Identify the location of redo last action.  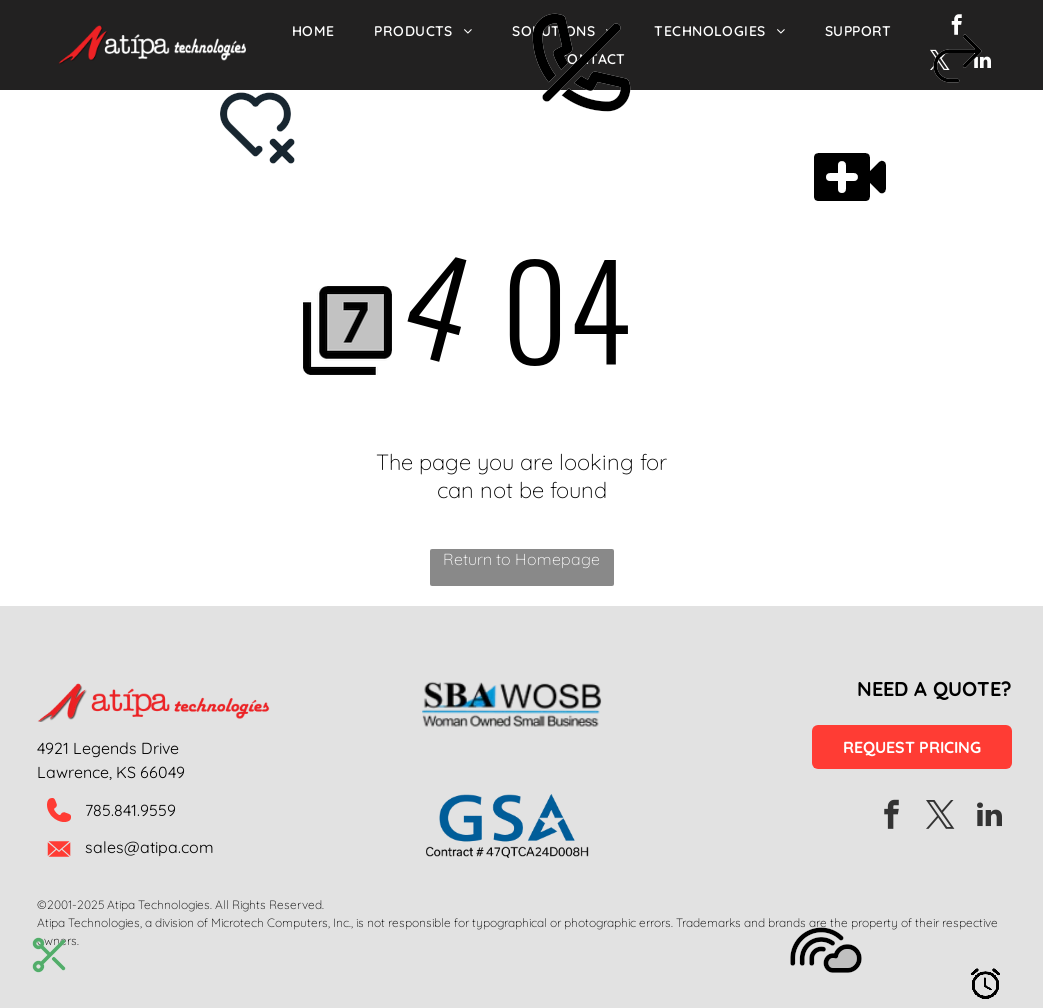
(957, 58).